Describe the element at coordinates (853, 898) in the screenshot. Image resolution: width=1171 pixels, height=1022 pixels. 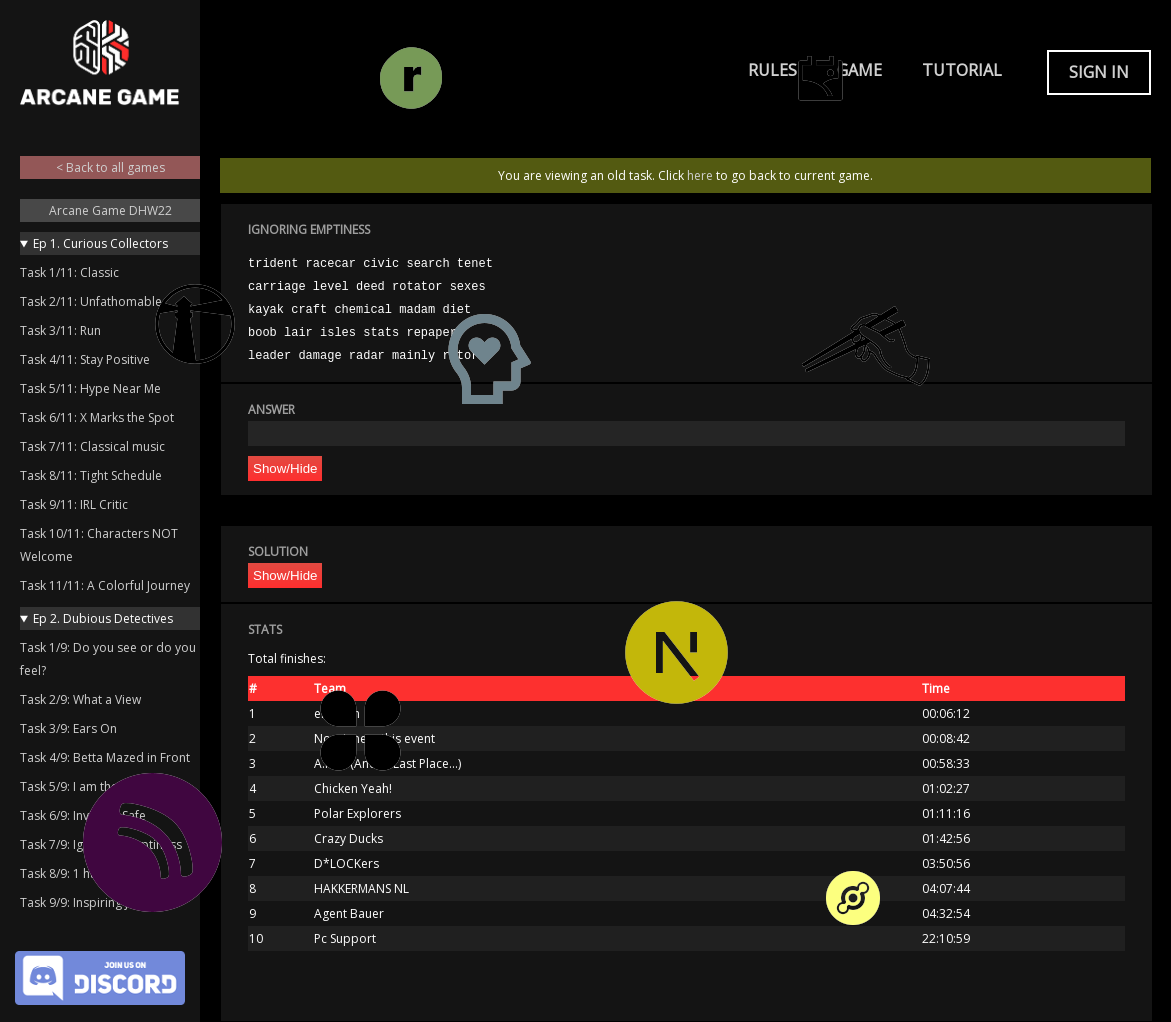
I see `open the Helium network app` at that location.